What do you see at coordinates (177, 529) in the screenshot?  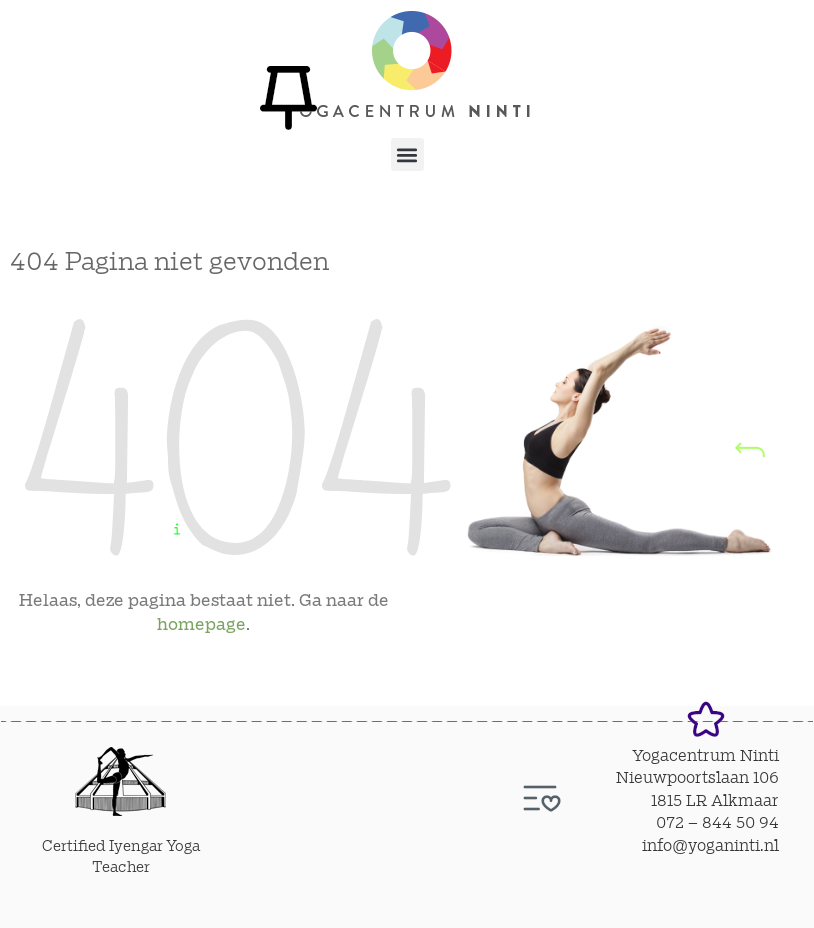 I see `view more information or details` at bounding box center [177, 529].